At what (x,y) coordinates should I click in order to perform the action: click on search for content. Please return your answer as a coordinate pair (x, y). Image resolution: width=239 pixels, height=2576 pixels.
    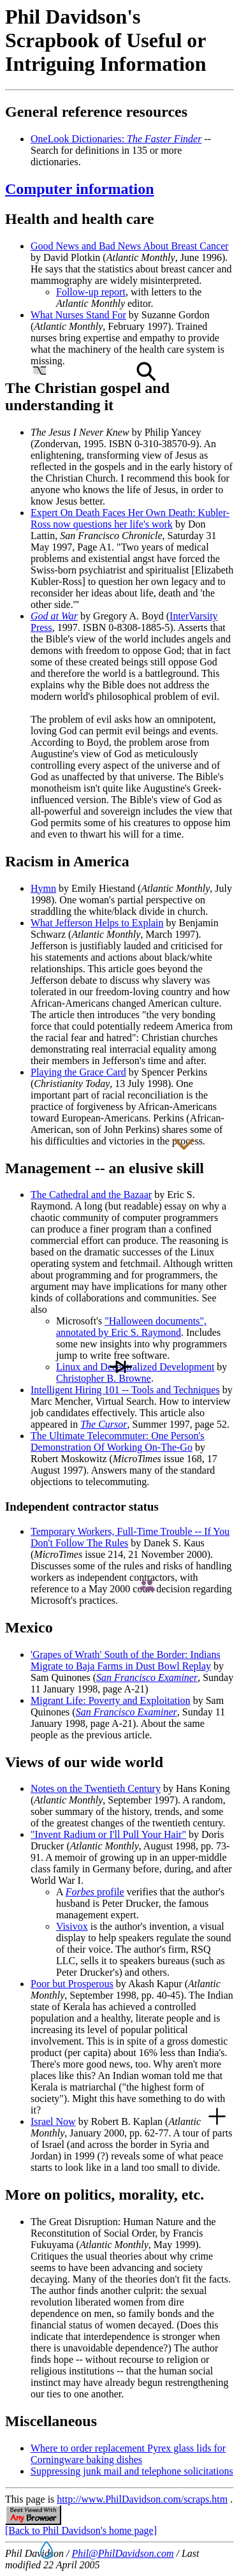
    Looking at the image, I should click on (146, 371).